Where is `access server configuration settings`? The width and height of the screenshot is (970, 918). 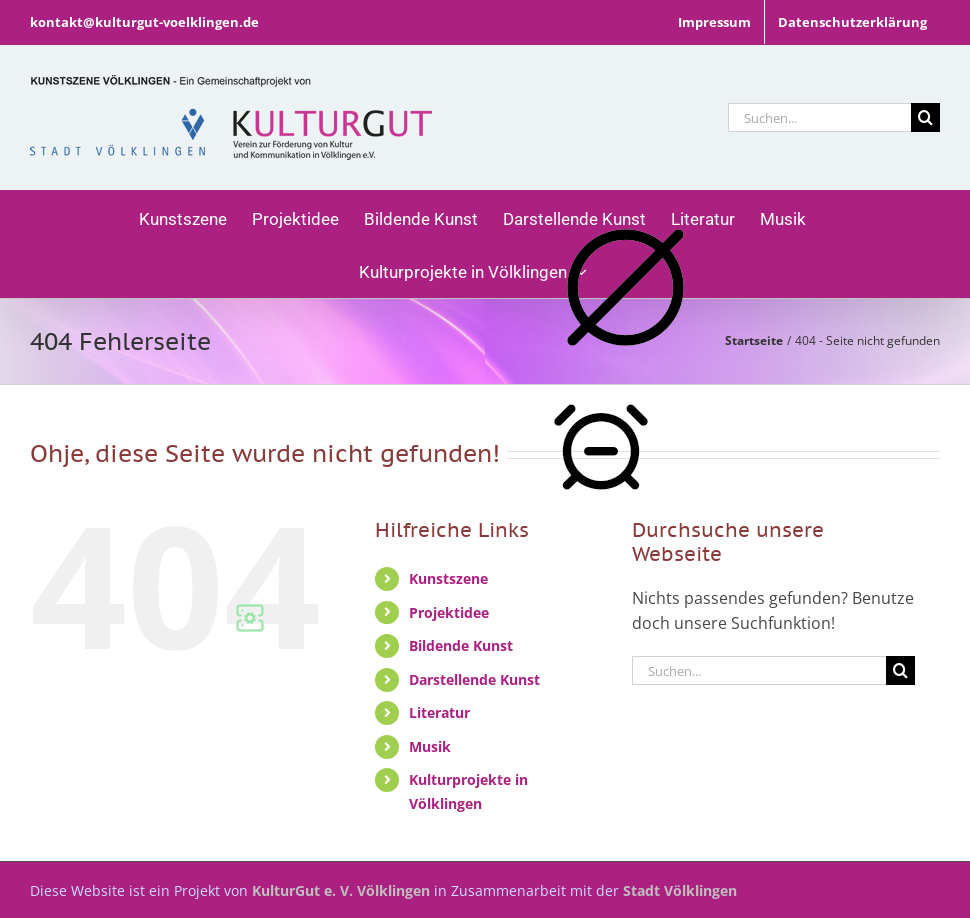
access server configuration settings is located at coordinates (250, 618).